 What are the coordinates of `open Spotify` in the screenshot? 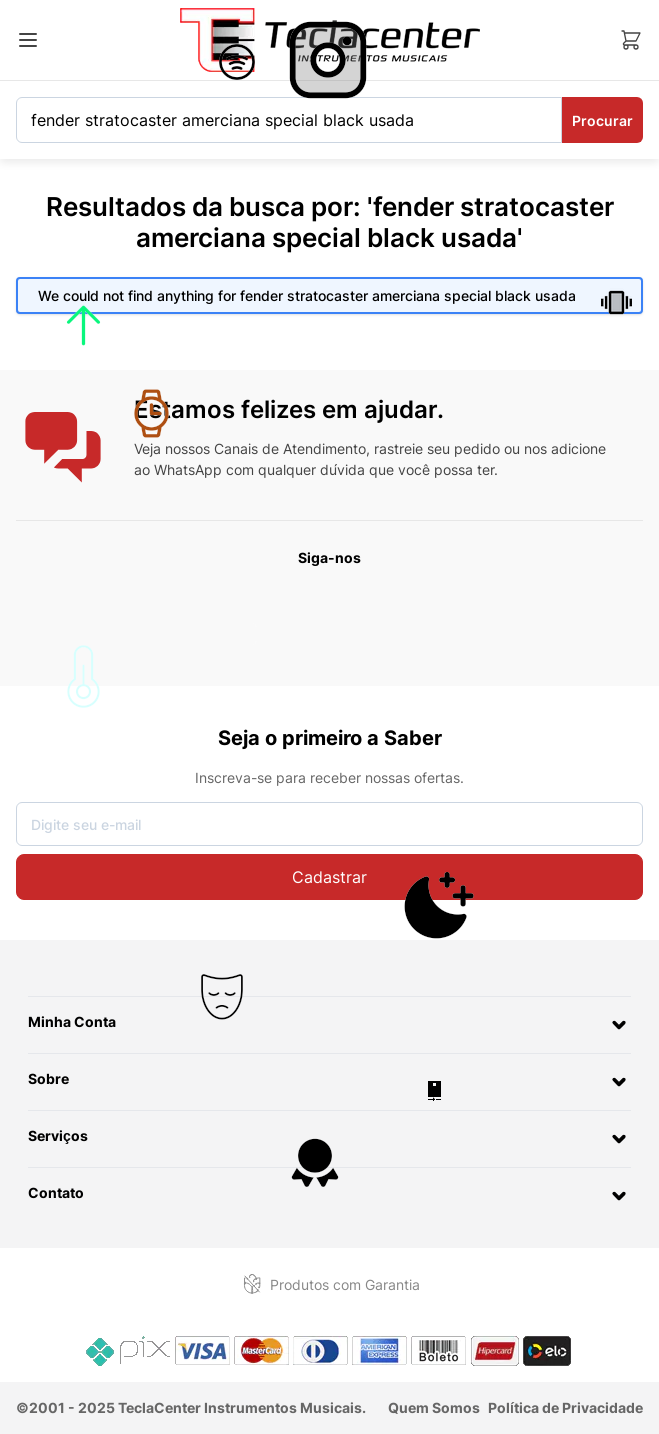 It's located at (237, 62).